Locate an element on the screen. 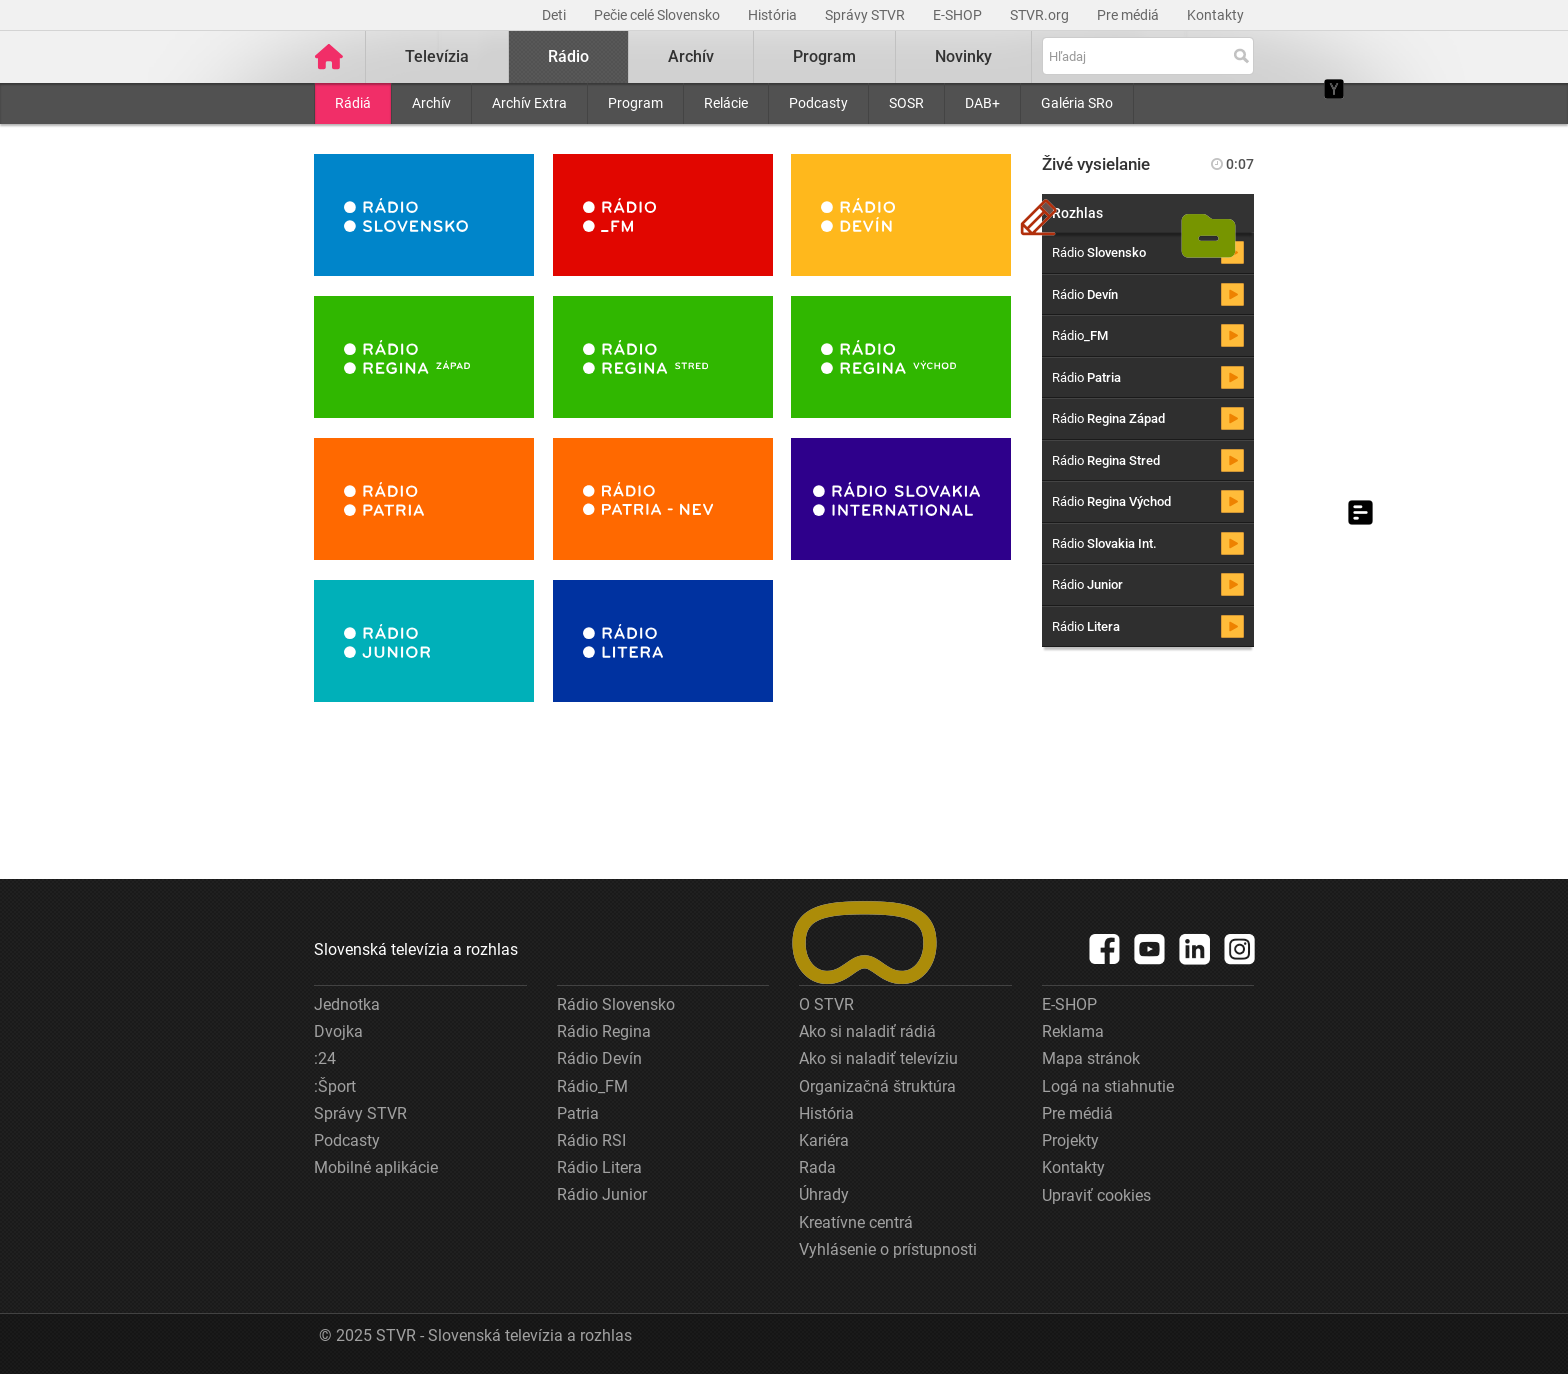 The image size is (1568, 1374). view poll or survey results is located at coordinates (1360, 512).